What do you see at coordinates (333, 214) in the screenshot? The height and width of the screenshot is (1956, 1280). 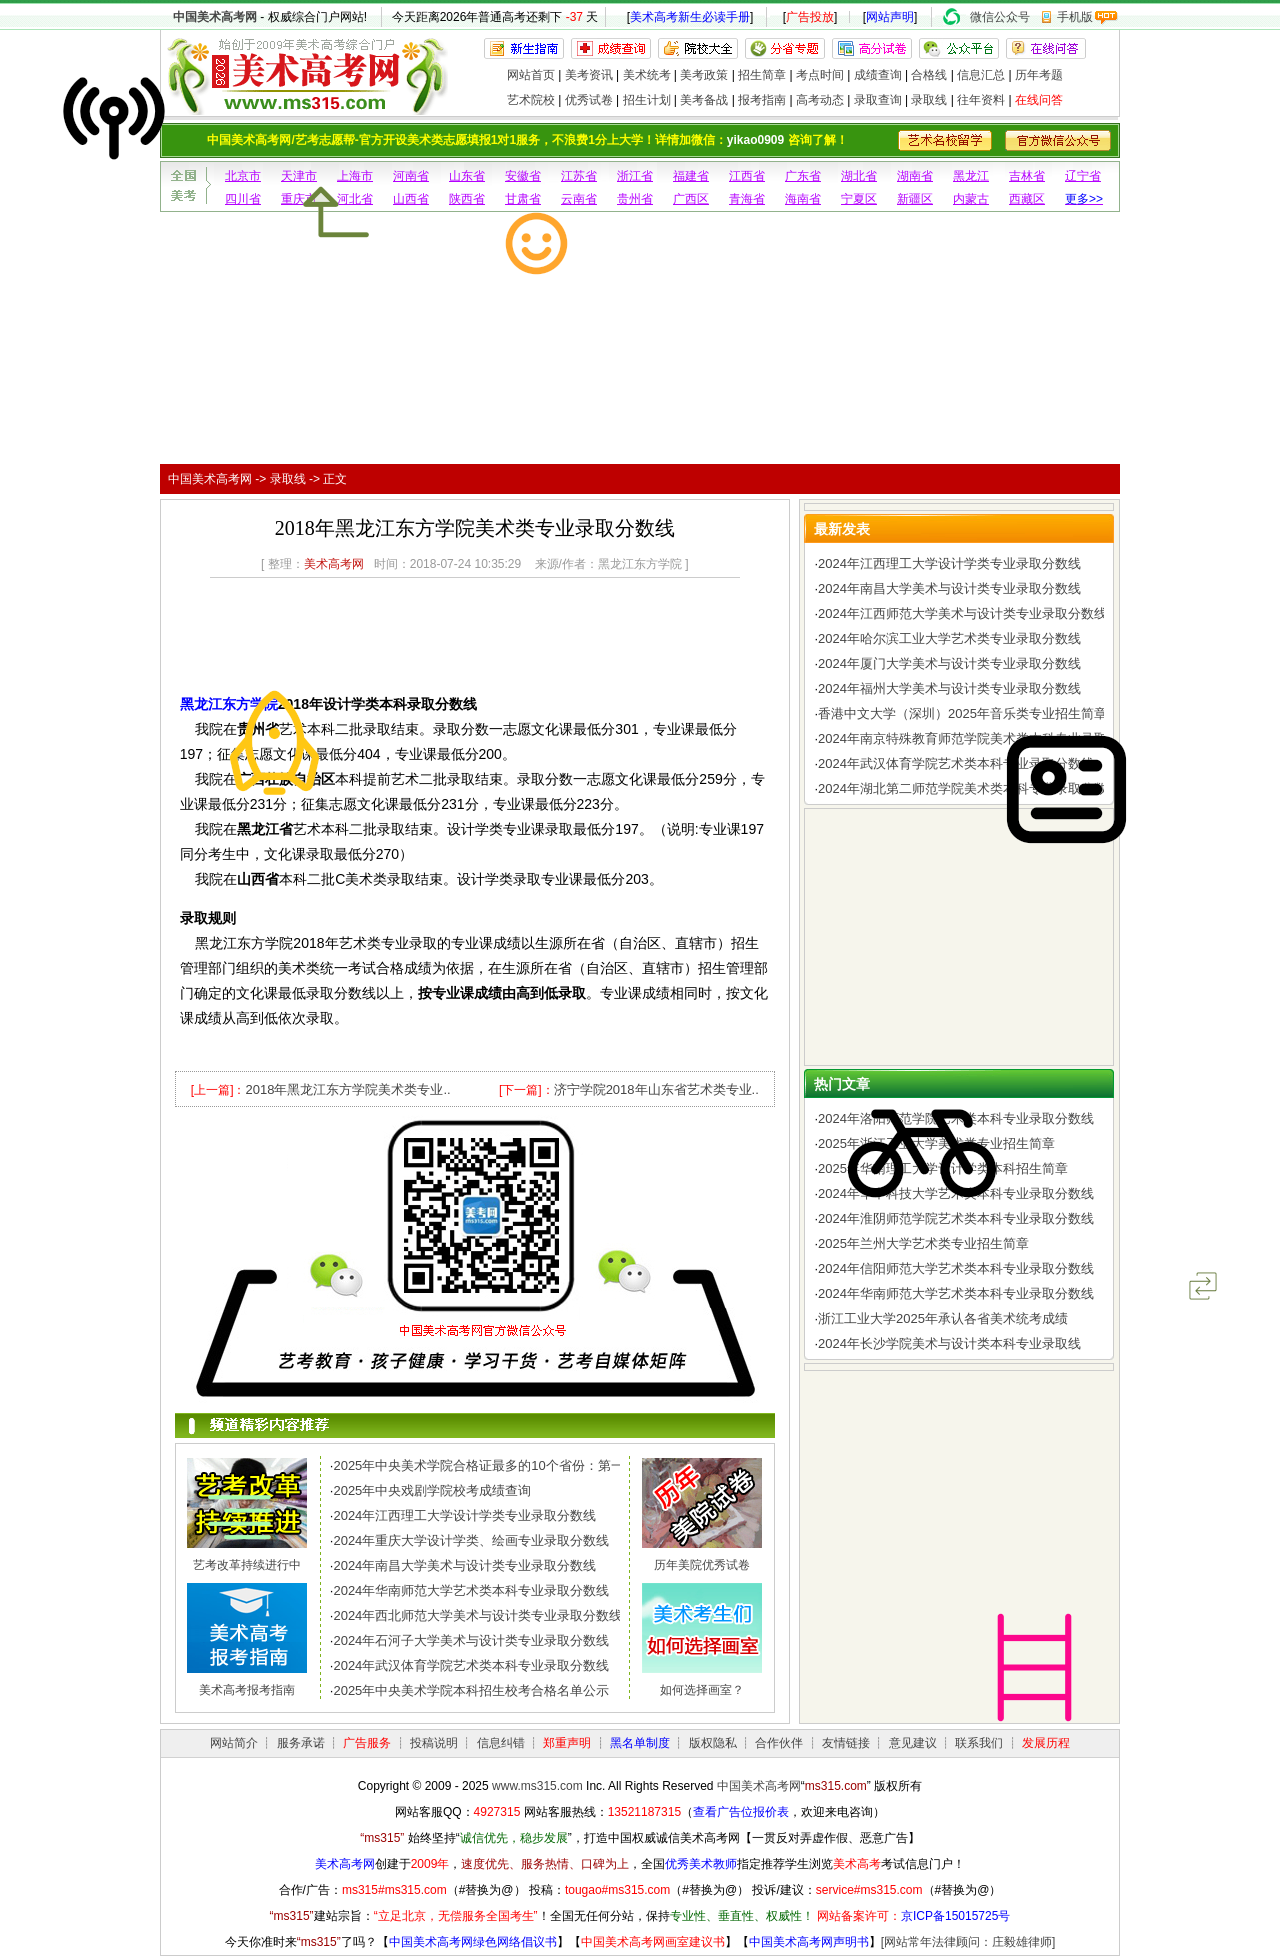 I see `go back and return to top` at bounding box center [333, 214].